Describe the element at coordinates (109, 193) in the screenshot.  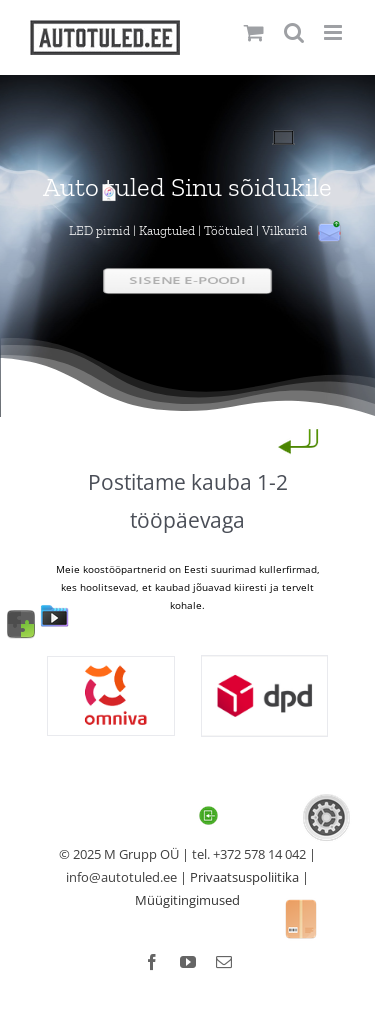
I see `iTunes library database file` at that location.